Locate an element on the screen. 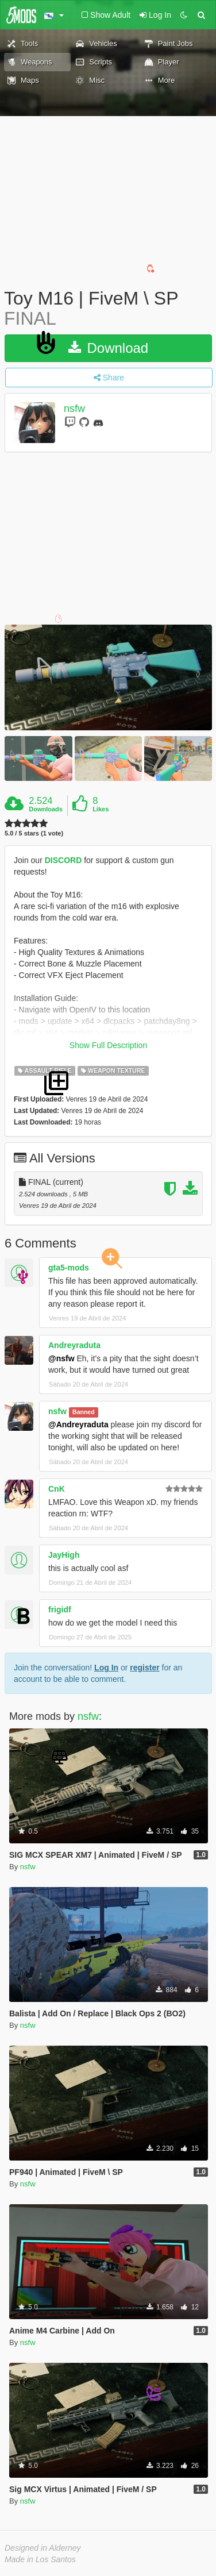 This screenshot has width=216, height=2576. apply bold formatting to selected text is located at coordinates (23, 1617).